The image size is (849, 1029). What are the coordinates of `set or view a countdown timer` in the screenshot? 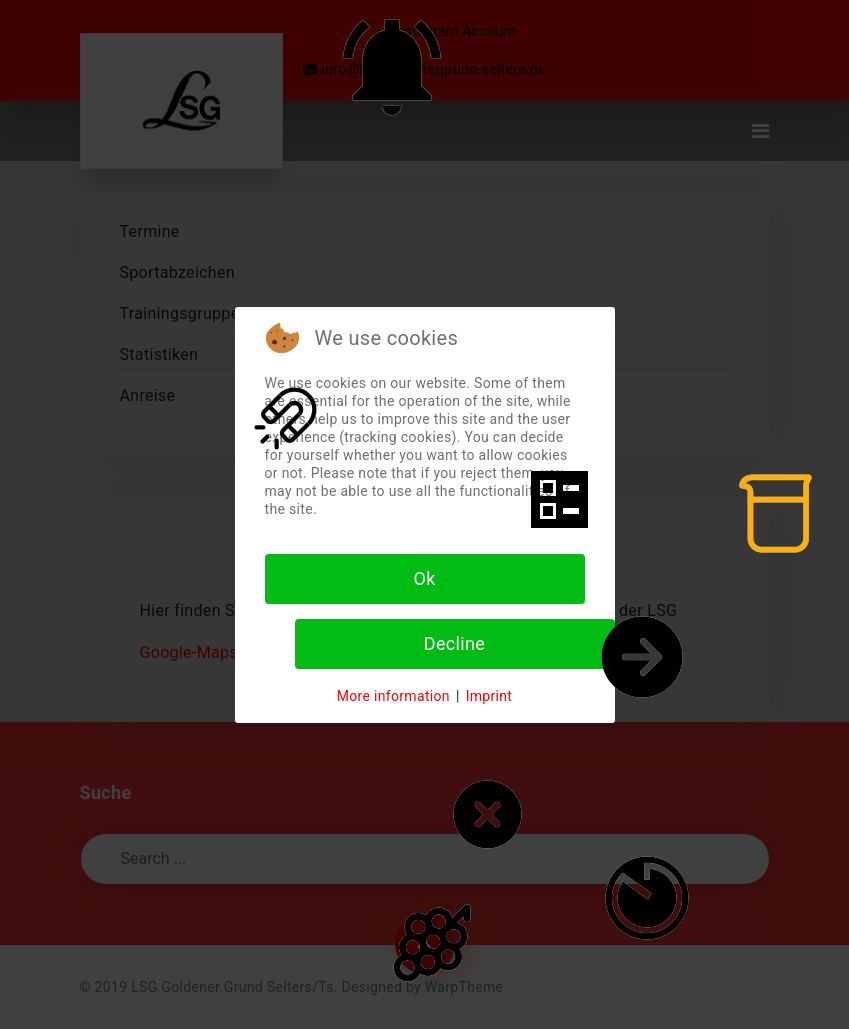 It's located at (647, 898).